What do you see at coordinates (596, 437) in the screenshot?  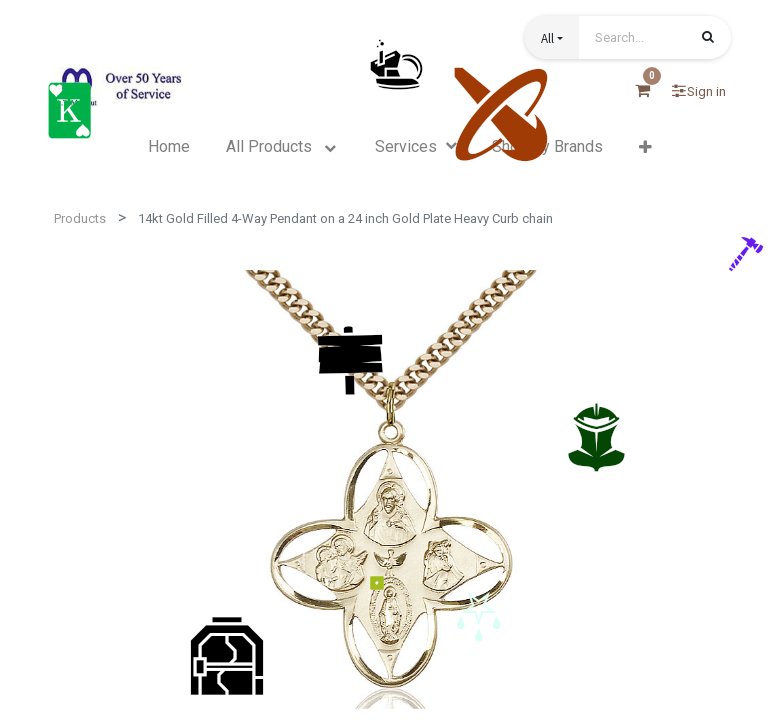 I see `select knight or medieval warrior class` at bounding box center [596, 437].